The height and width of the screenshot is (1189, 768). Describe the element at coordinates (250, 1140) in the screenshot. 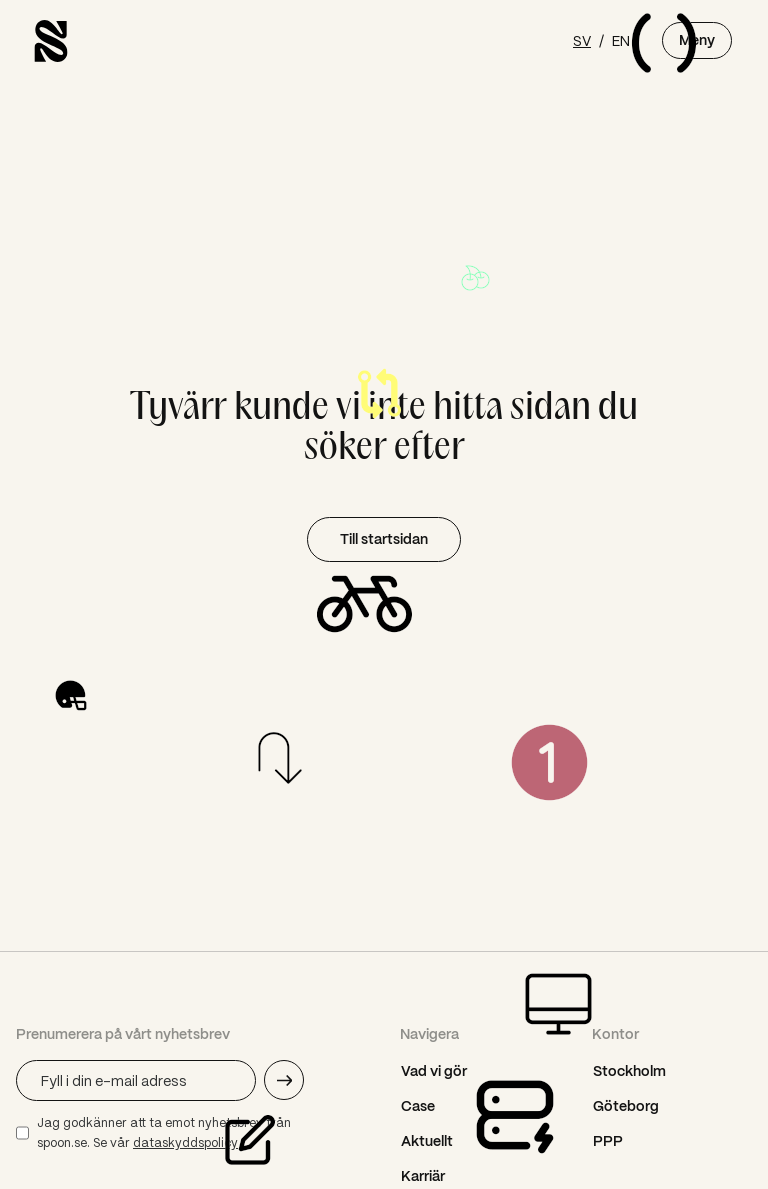

I see `edit or modify content` at that location.